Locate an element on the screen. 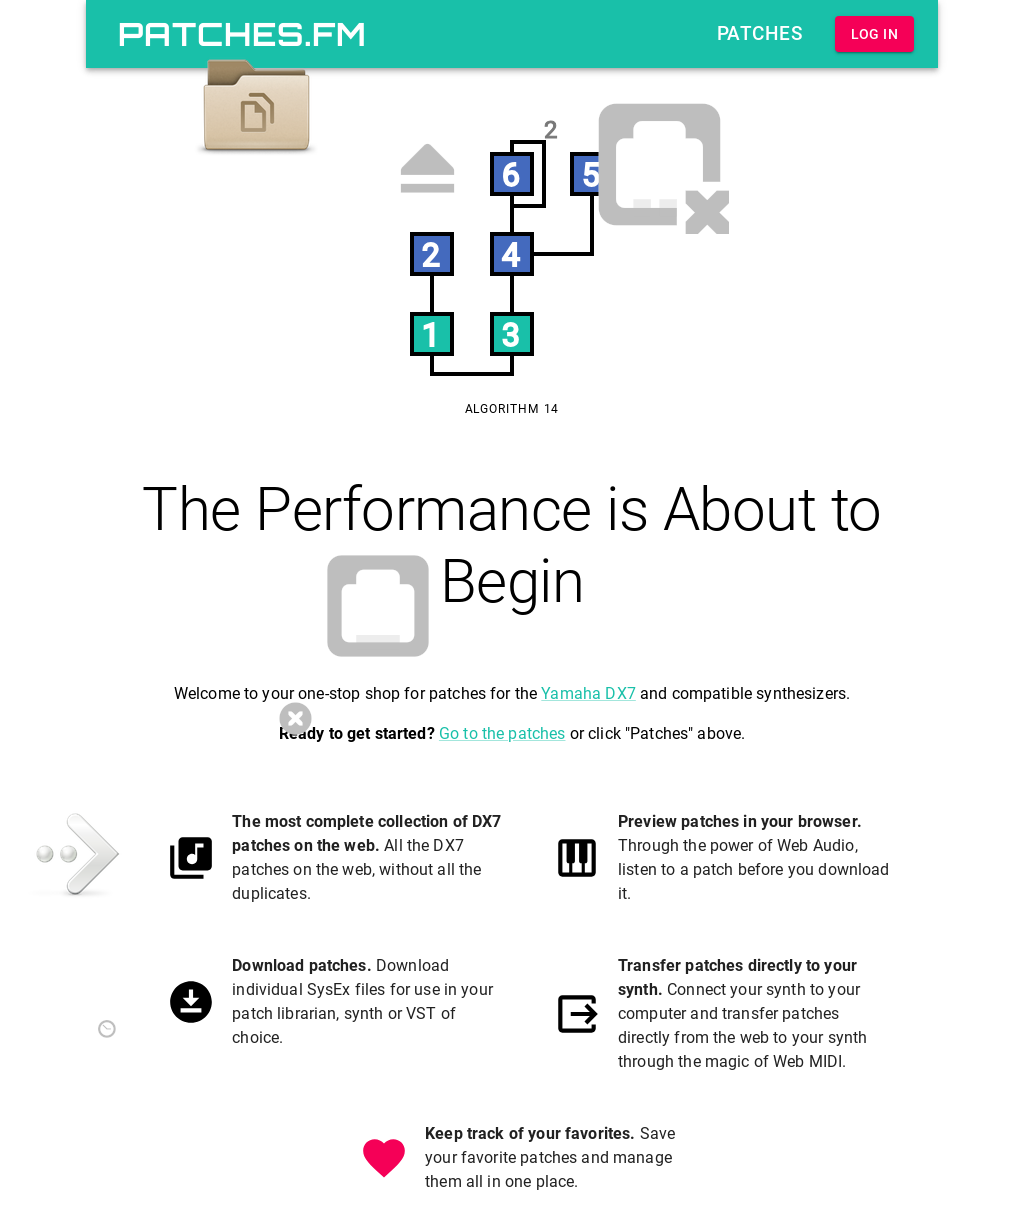 The width and height of the screenshot is (1024, 1210). delete selected item is located at coordinates (295, 718).